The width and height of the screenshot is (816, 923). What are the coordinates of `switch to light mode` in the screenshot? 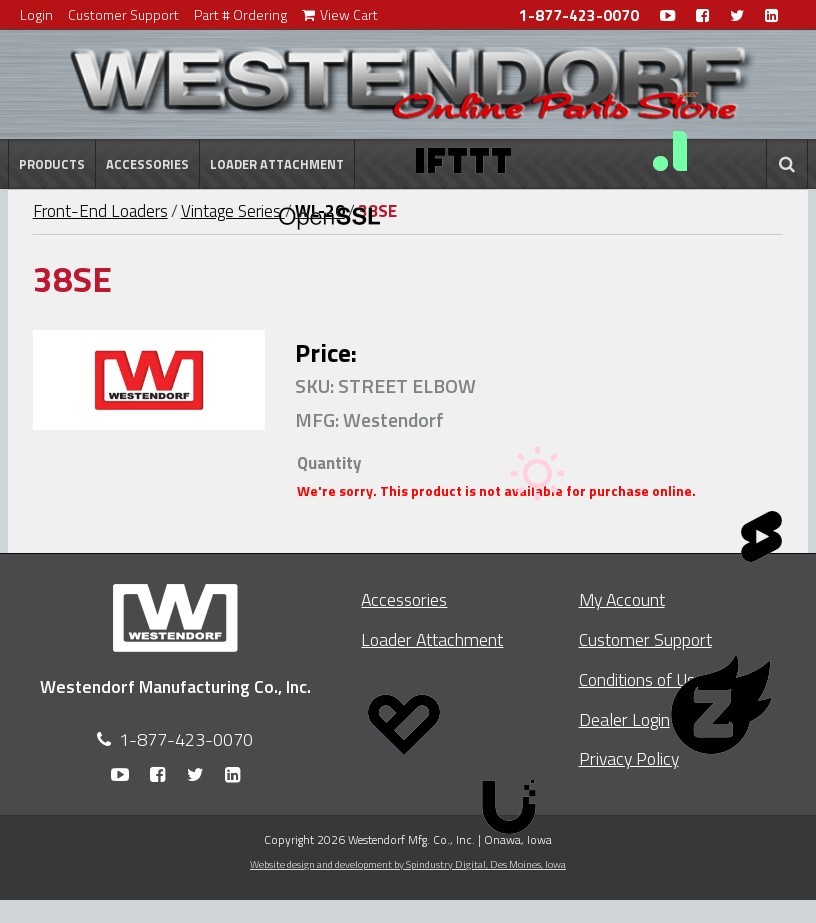 It's located at (537, 473).